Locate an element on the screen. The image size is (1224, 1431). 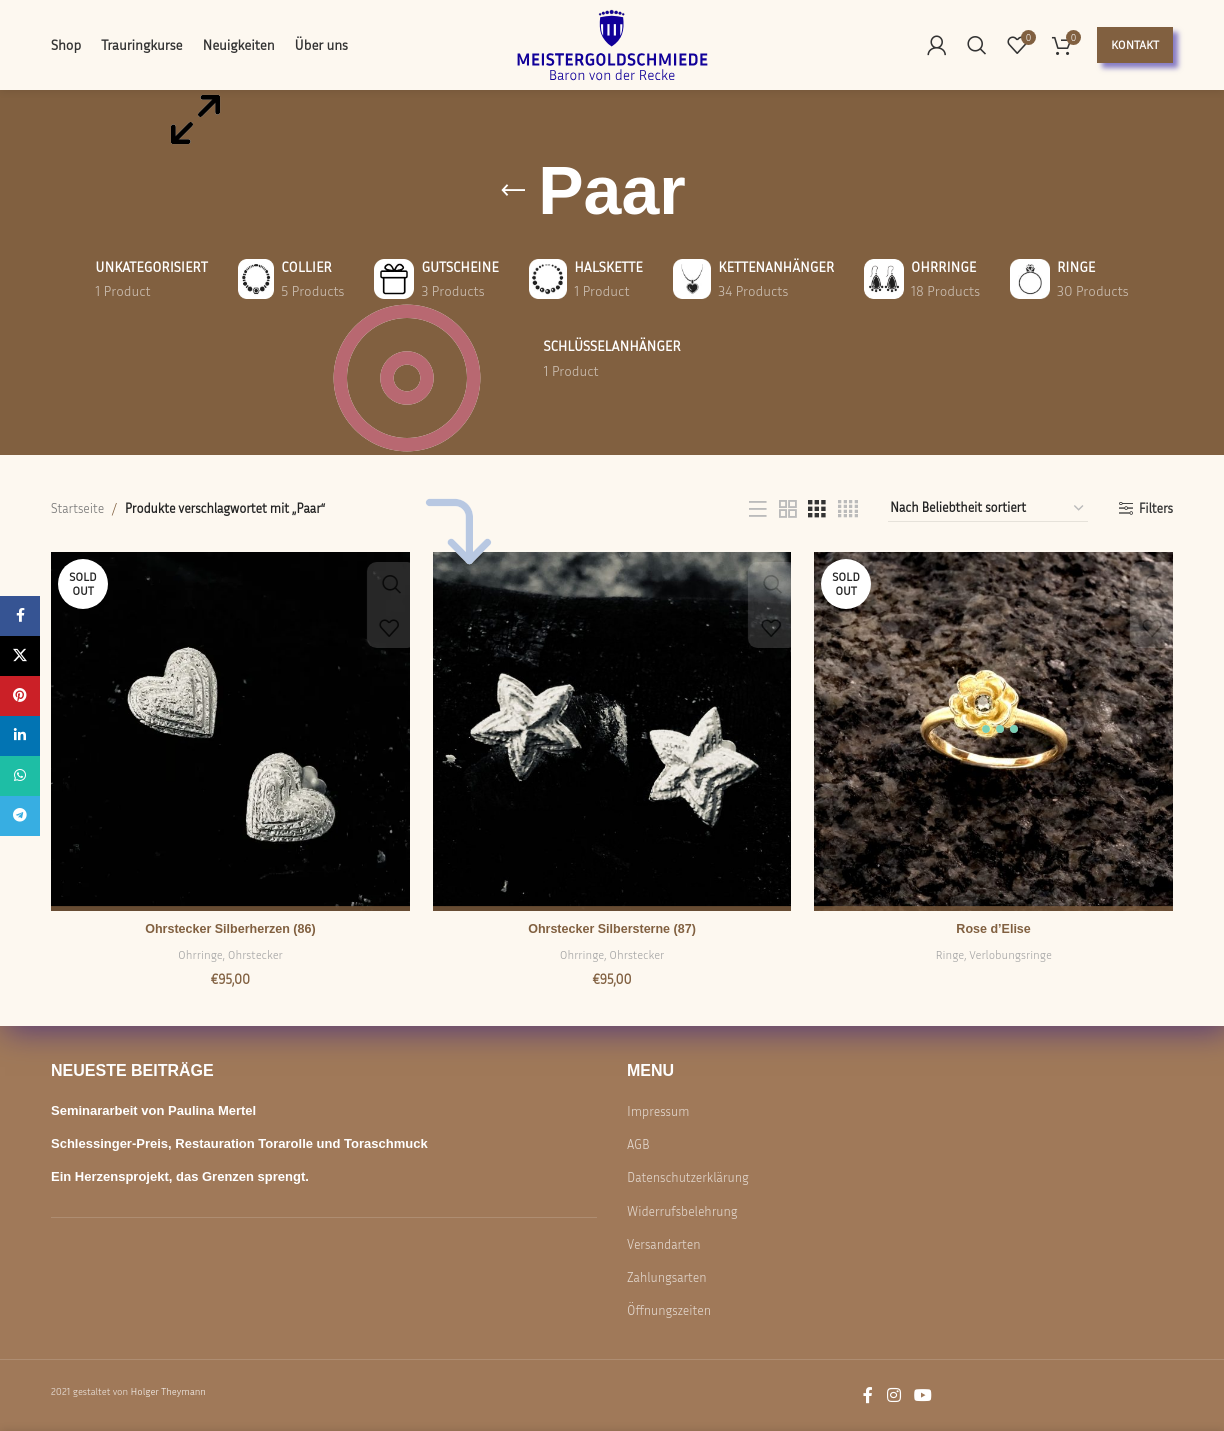
play or access audio/music content is located at coordinates (407, 378).